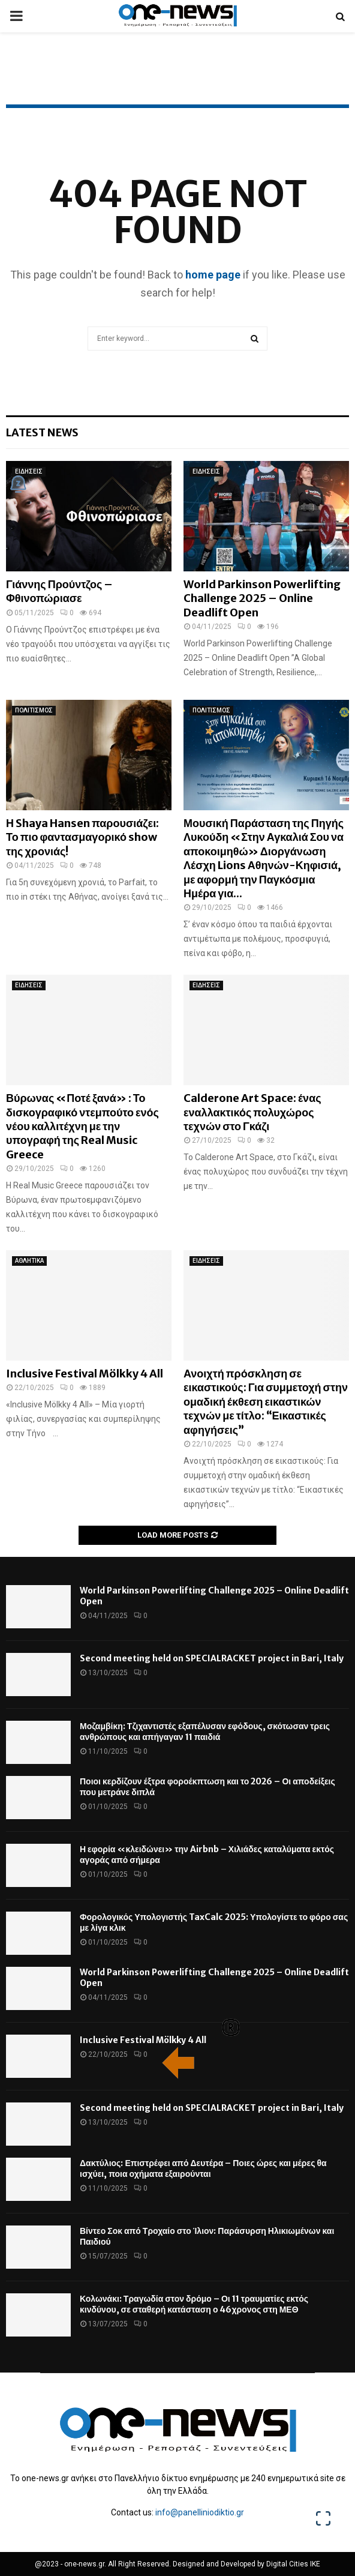 This screenshot has width=355, height=2576. Describe the element at coordinates (18, 484) in the screenshot. I see `mute notifications while sleeping` at that location.